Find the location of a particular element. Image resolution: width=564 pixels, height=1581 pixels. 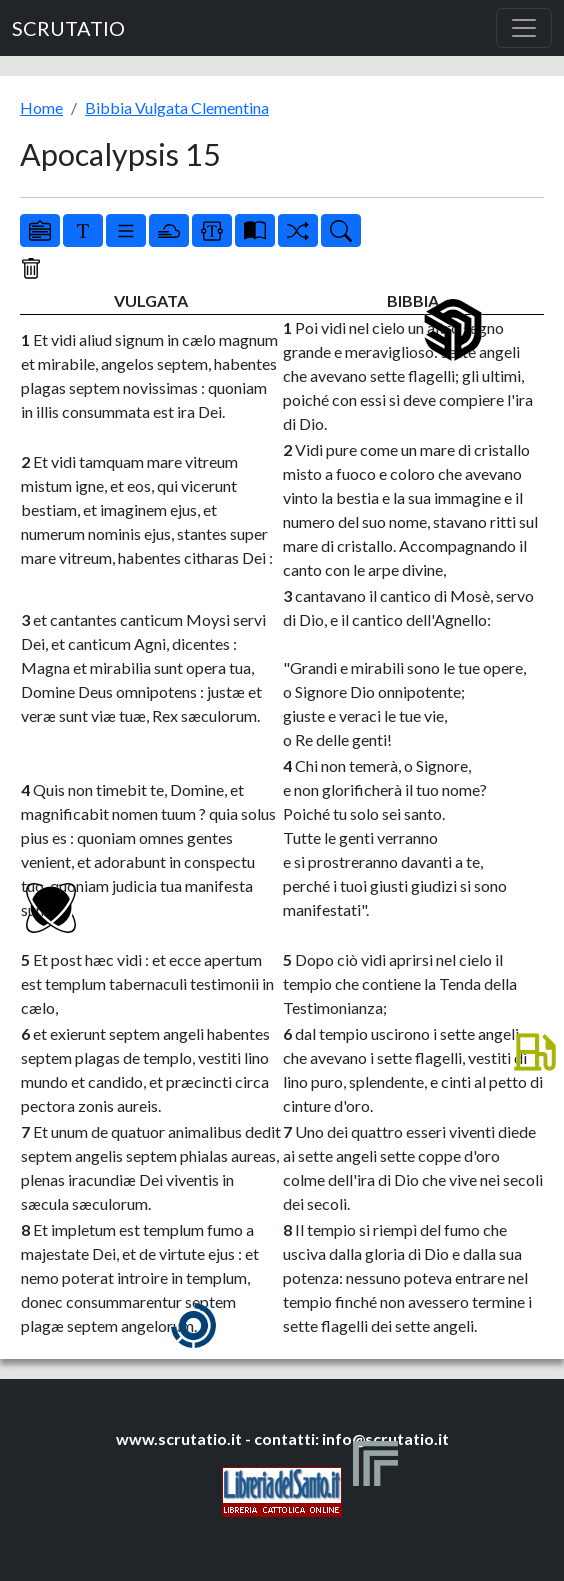

open SketchUp 3D modeling application is located at coordinates (453, 330).